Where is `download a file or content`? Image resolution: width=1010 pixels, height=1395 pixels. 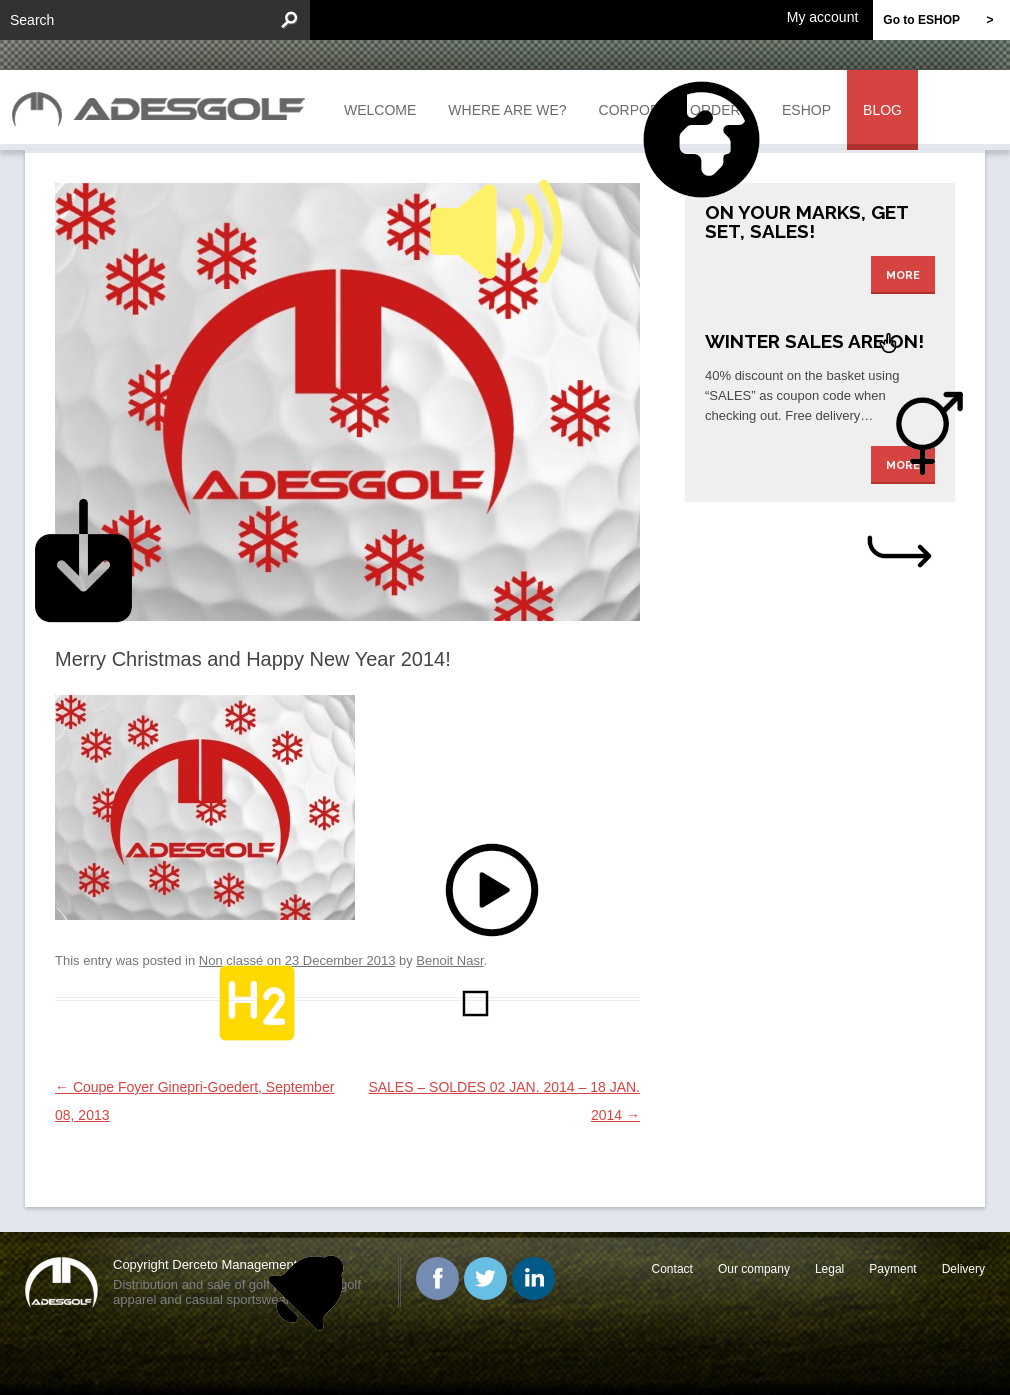
download a file or content is located at coordinates (83, 560).